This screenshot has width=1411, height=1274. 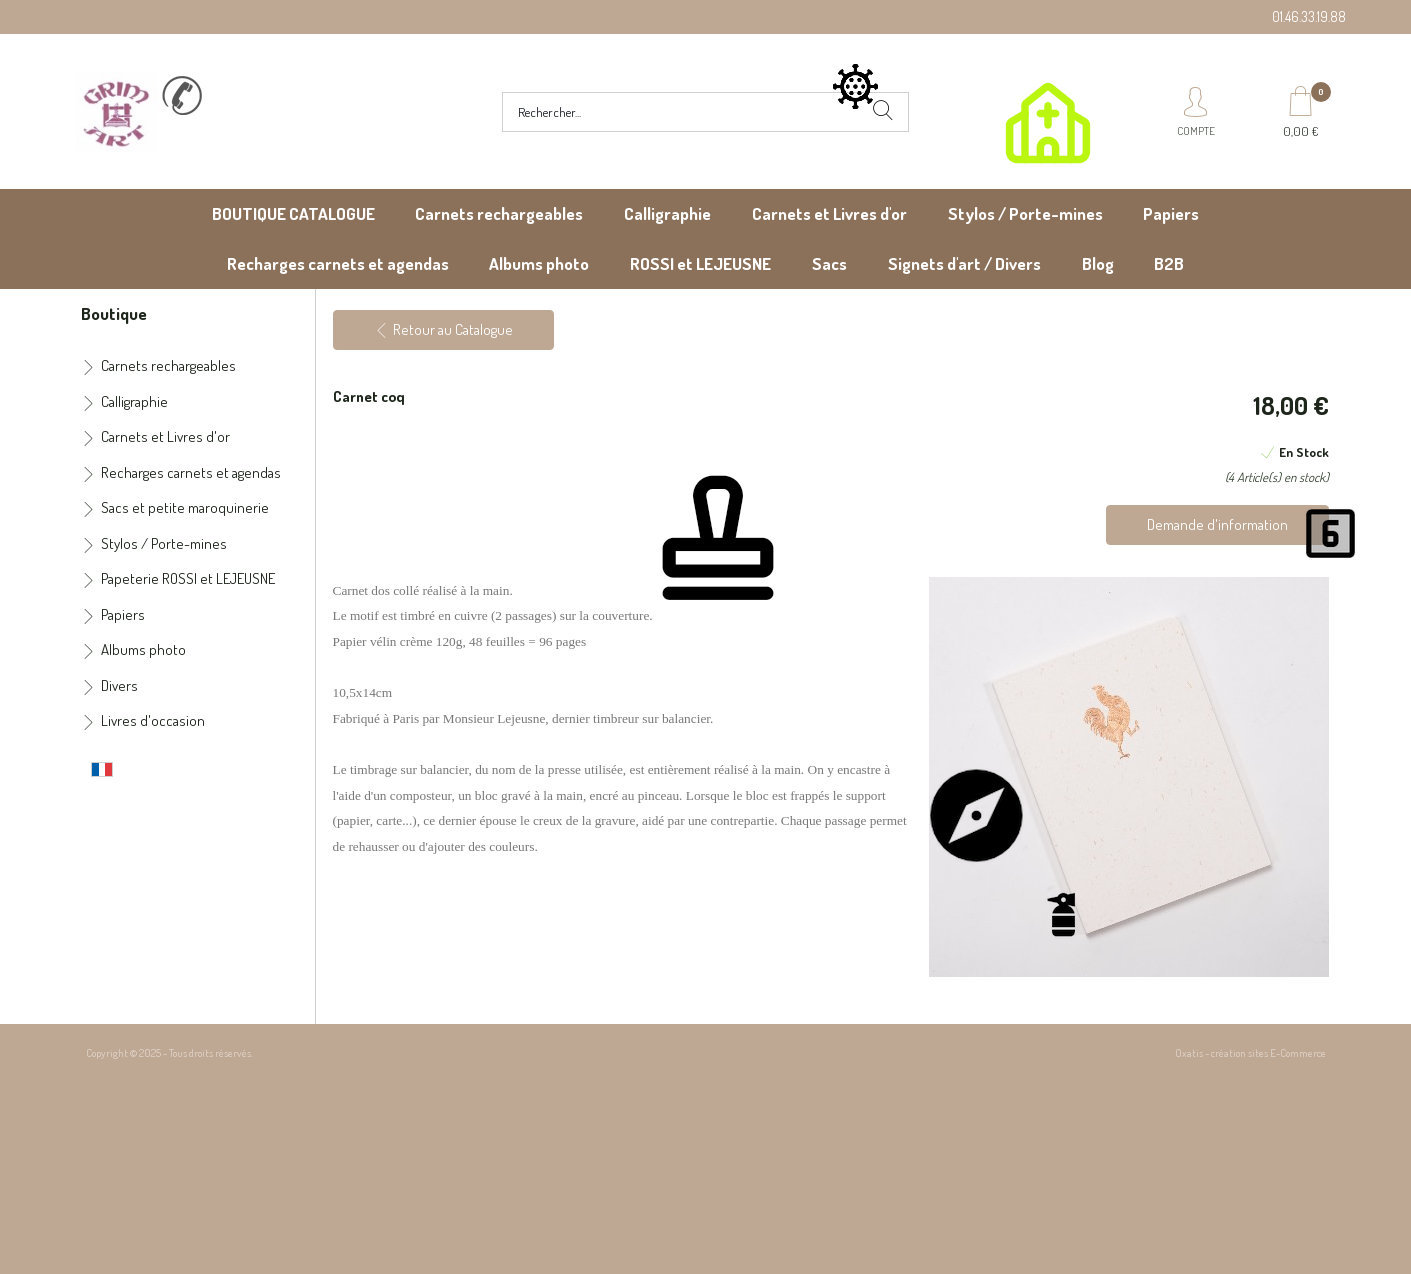 I want to click on locate fire safety equipment, so click(x=1063, y=913).